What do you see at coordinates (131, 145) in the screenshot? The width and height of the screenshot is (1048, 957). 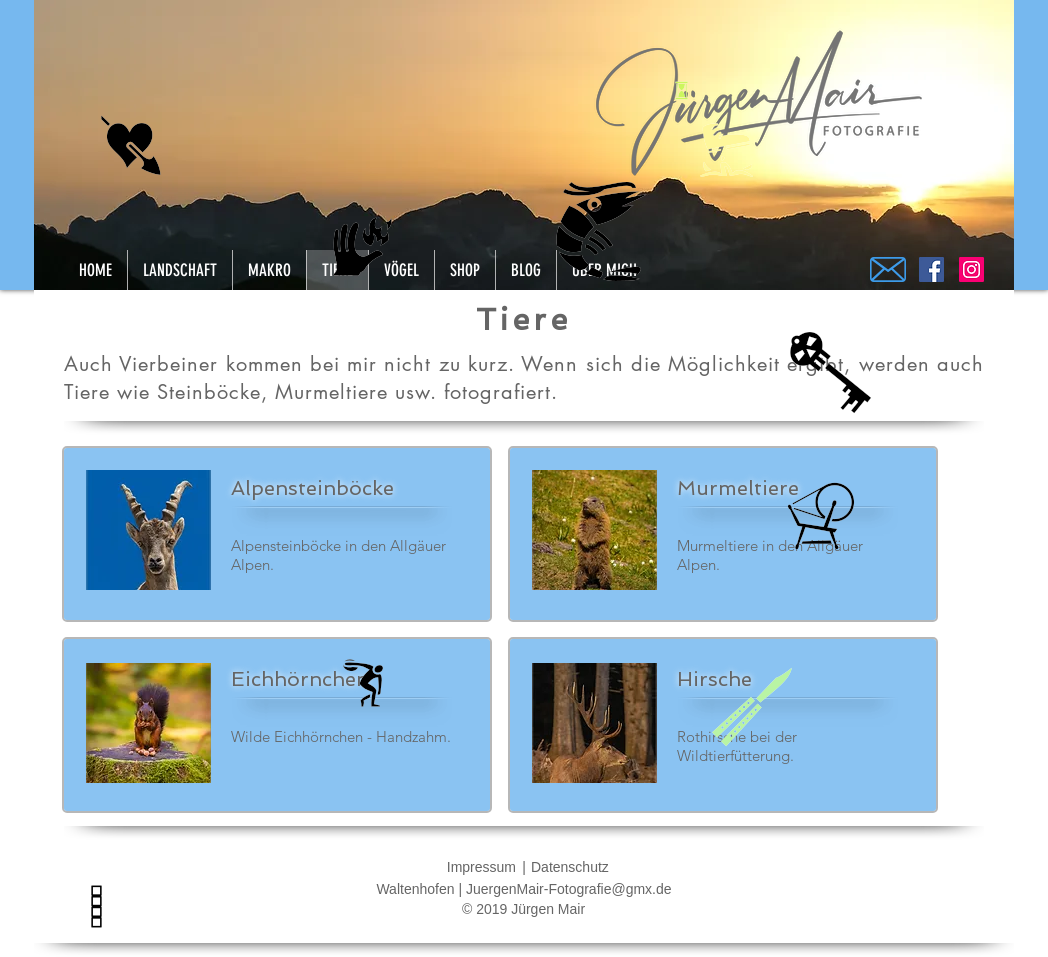 I see `indicates a match or romantic connection in a dating app` at bounding box center [131, 145].